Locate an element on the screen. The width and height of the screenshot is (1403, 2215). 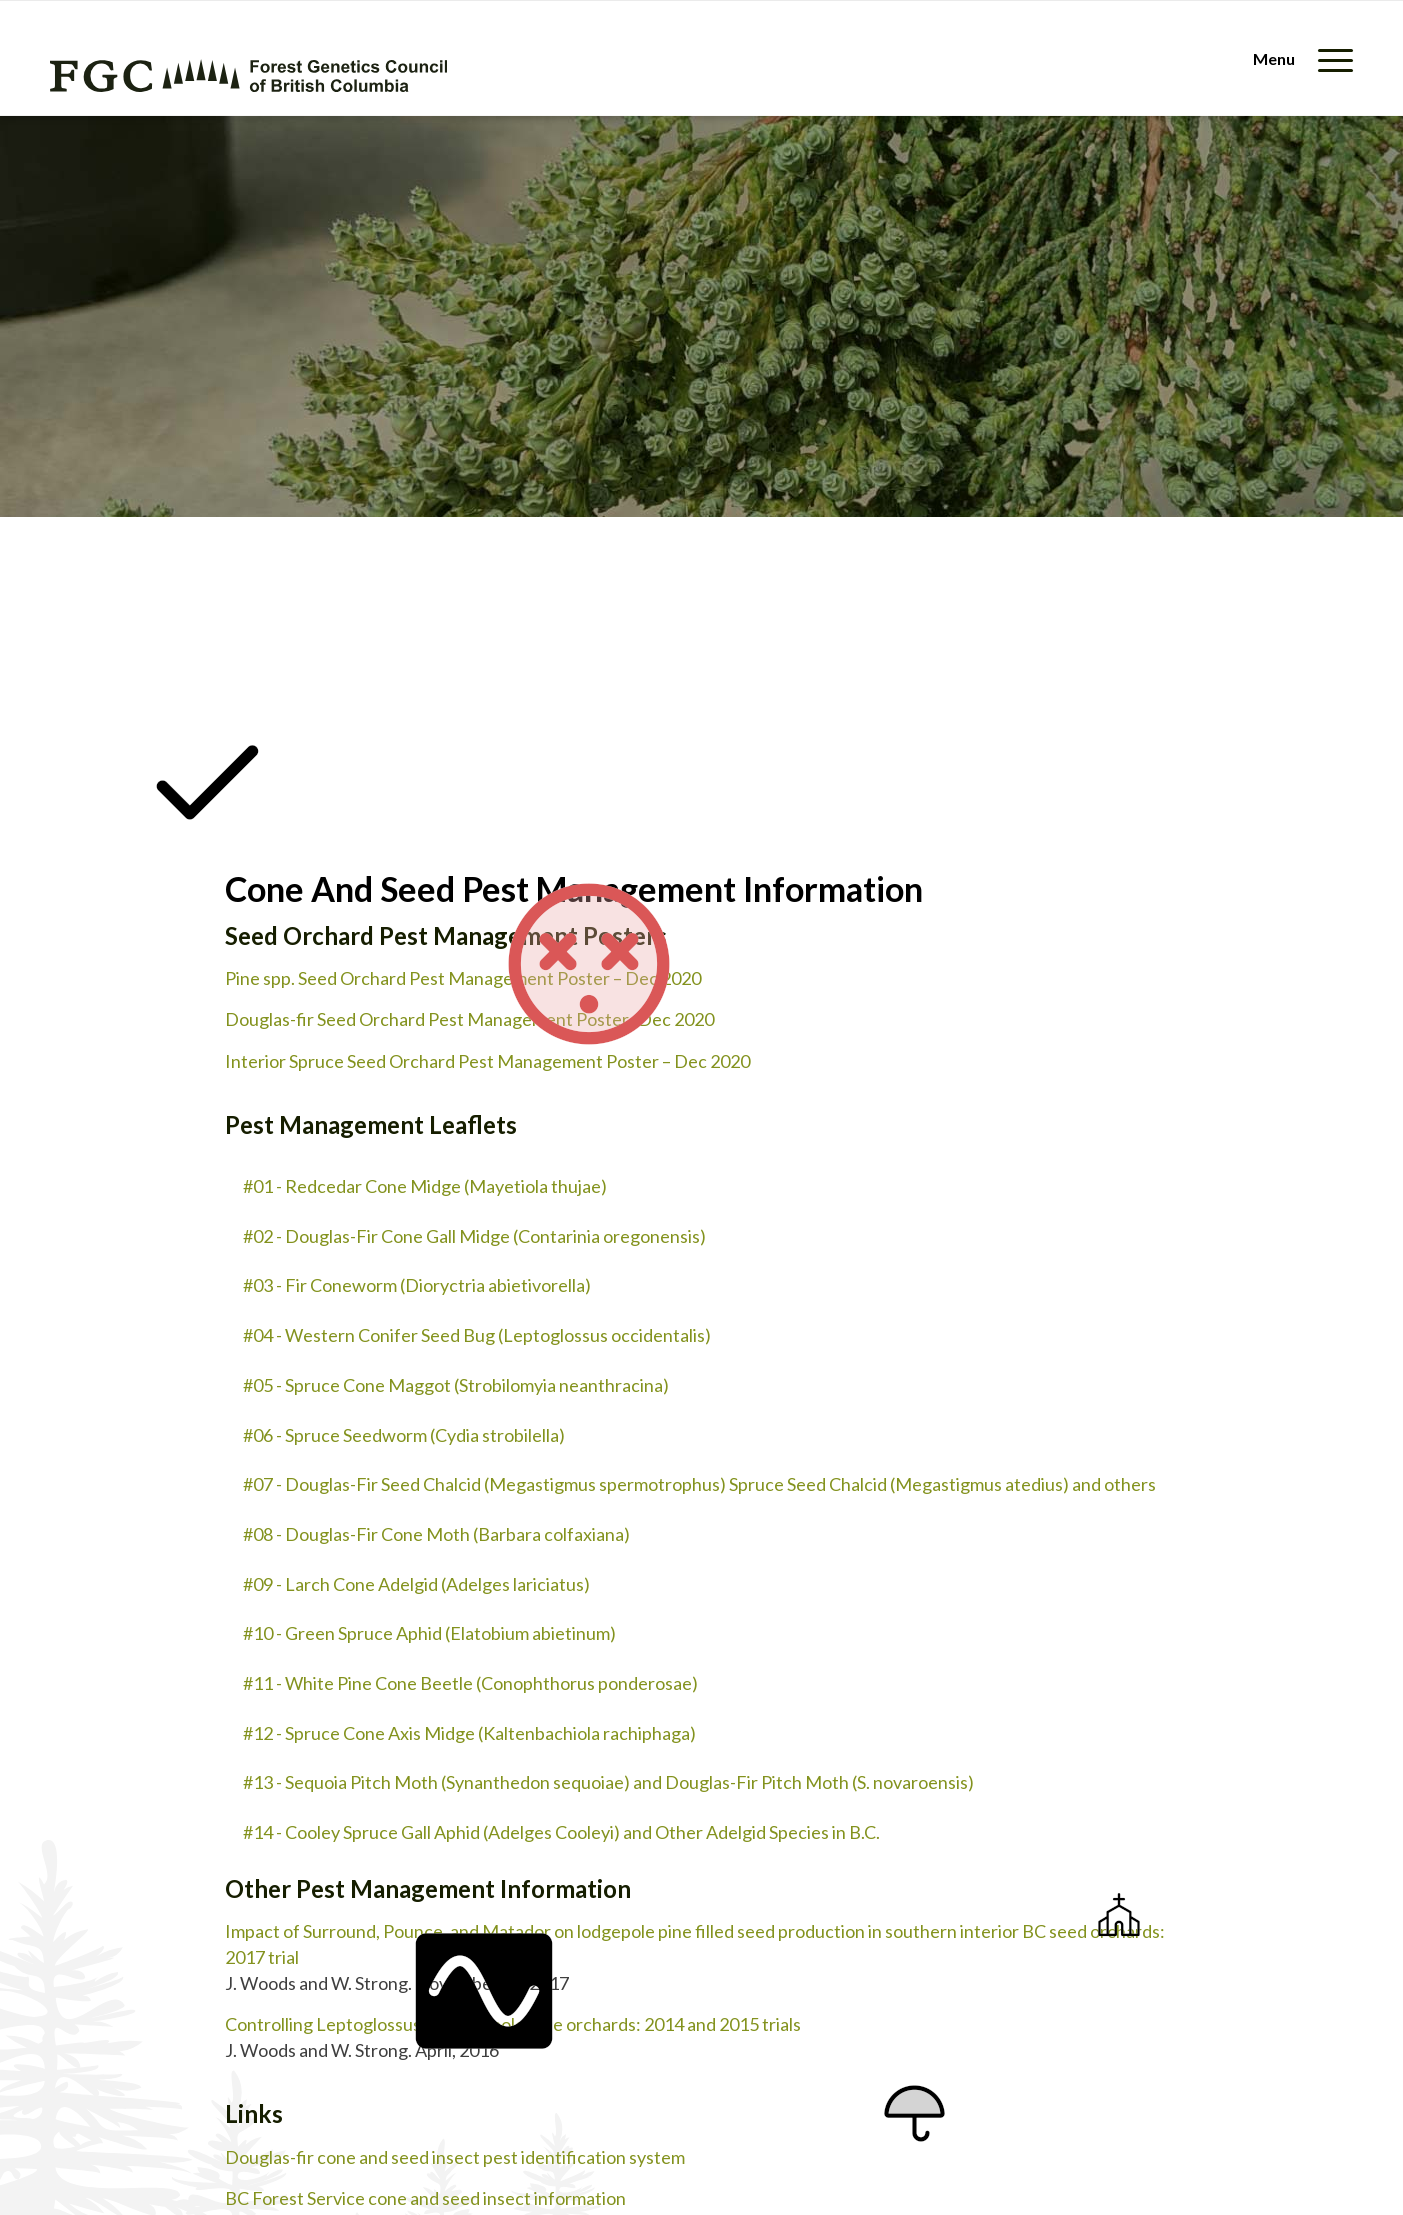
confirm or submit an action is located at coordinates (205, 778).